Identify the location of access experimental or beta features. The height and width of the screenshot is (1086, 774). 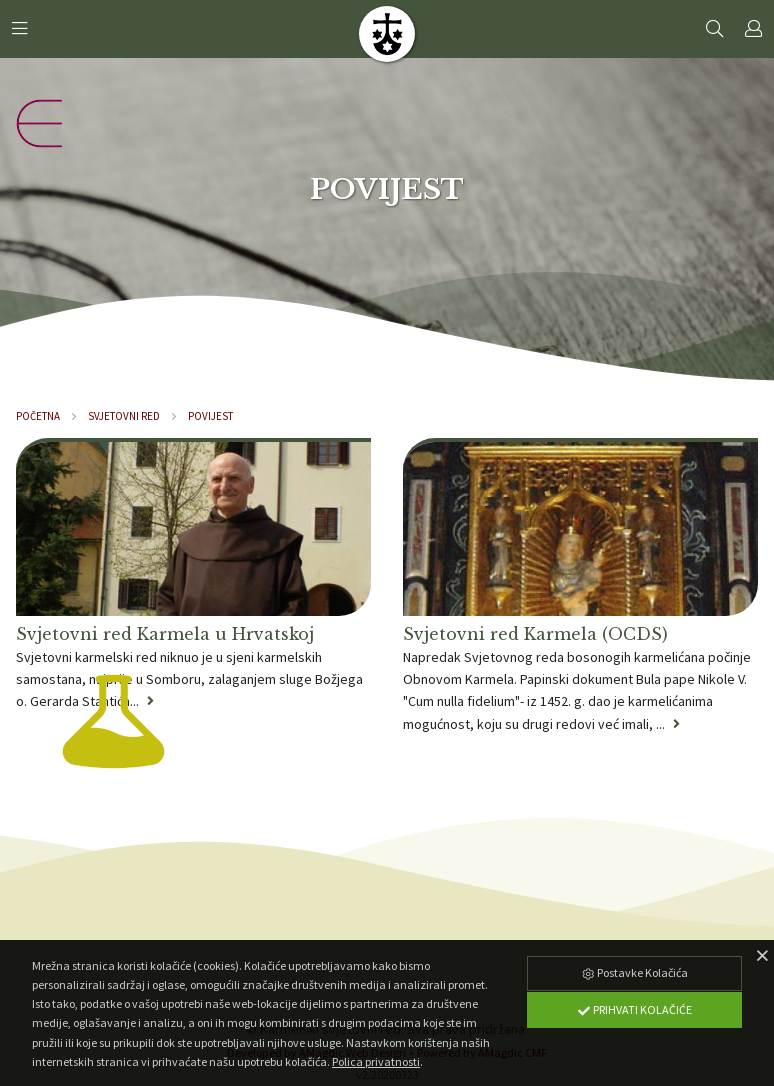
(113, 721).